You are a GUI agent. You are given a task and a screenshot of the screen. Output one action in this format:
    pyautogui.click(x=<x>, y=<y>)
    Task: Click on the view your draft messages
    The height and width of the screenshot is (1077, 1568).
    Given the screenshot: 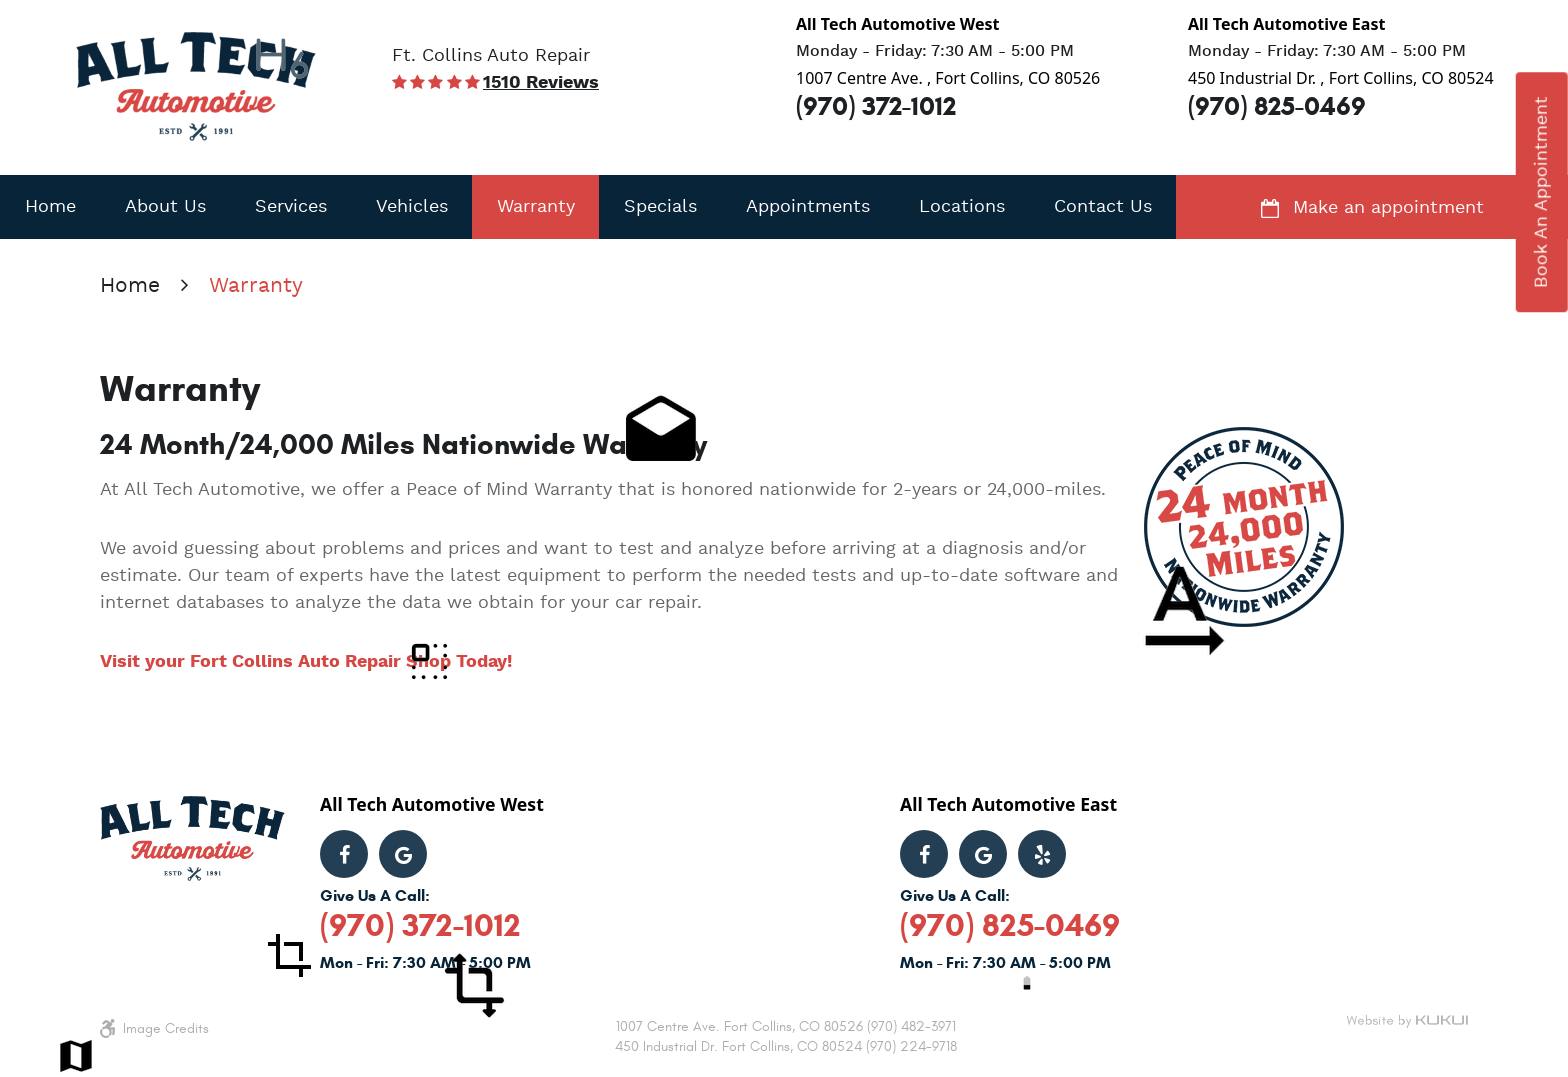 What is the action you would take?
    pyautogui.click(x=661, y=433)
    